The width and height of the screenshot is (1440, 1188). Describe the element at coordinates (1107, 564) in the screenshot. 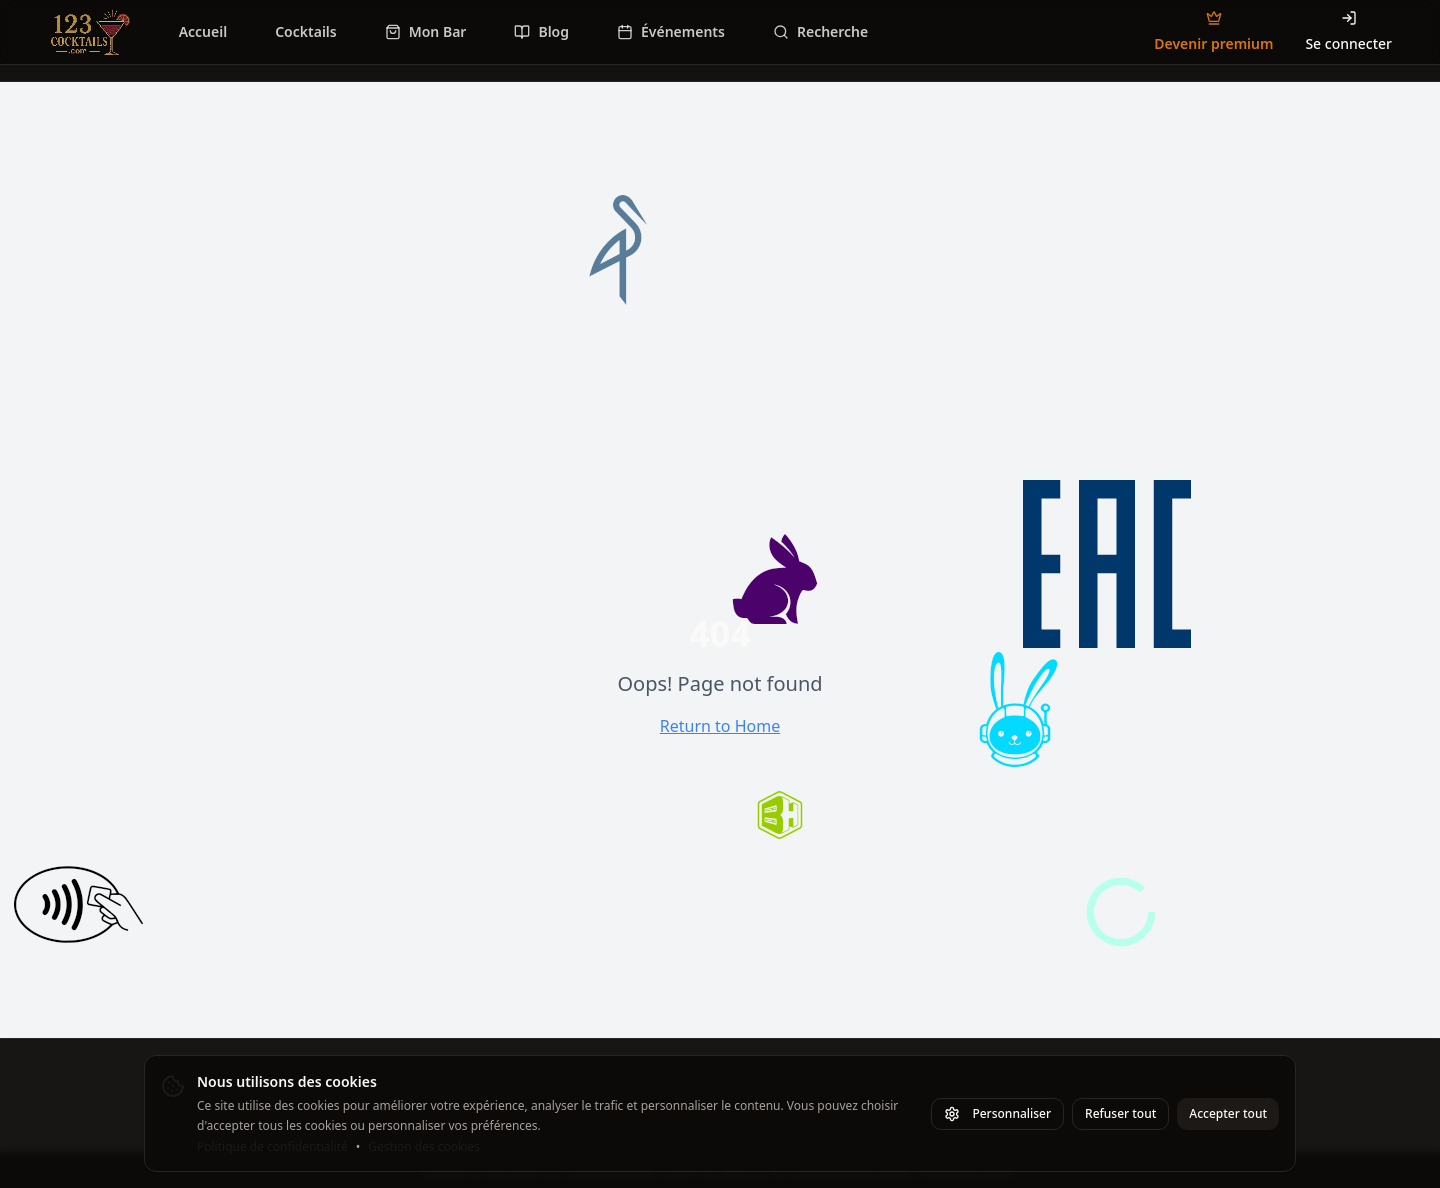

I see `EAC (Eurasian Conformity) certification mark` at that location.